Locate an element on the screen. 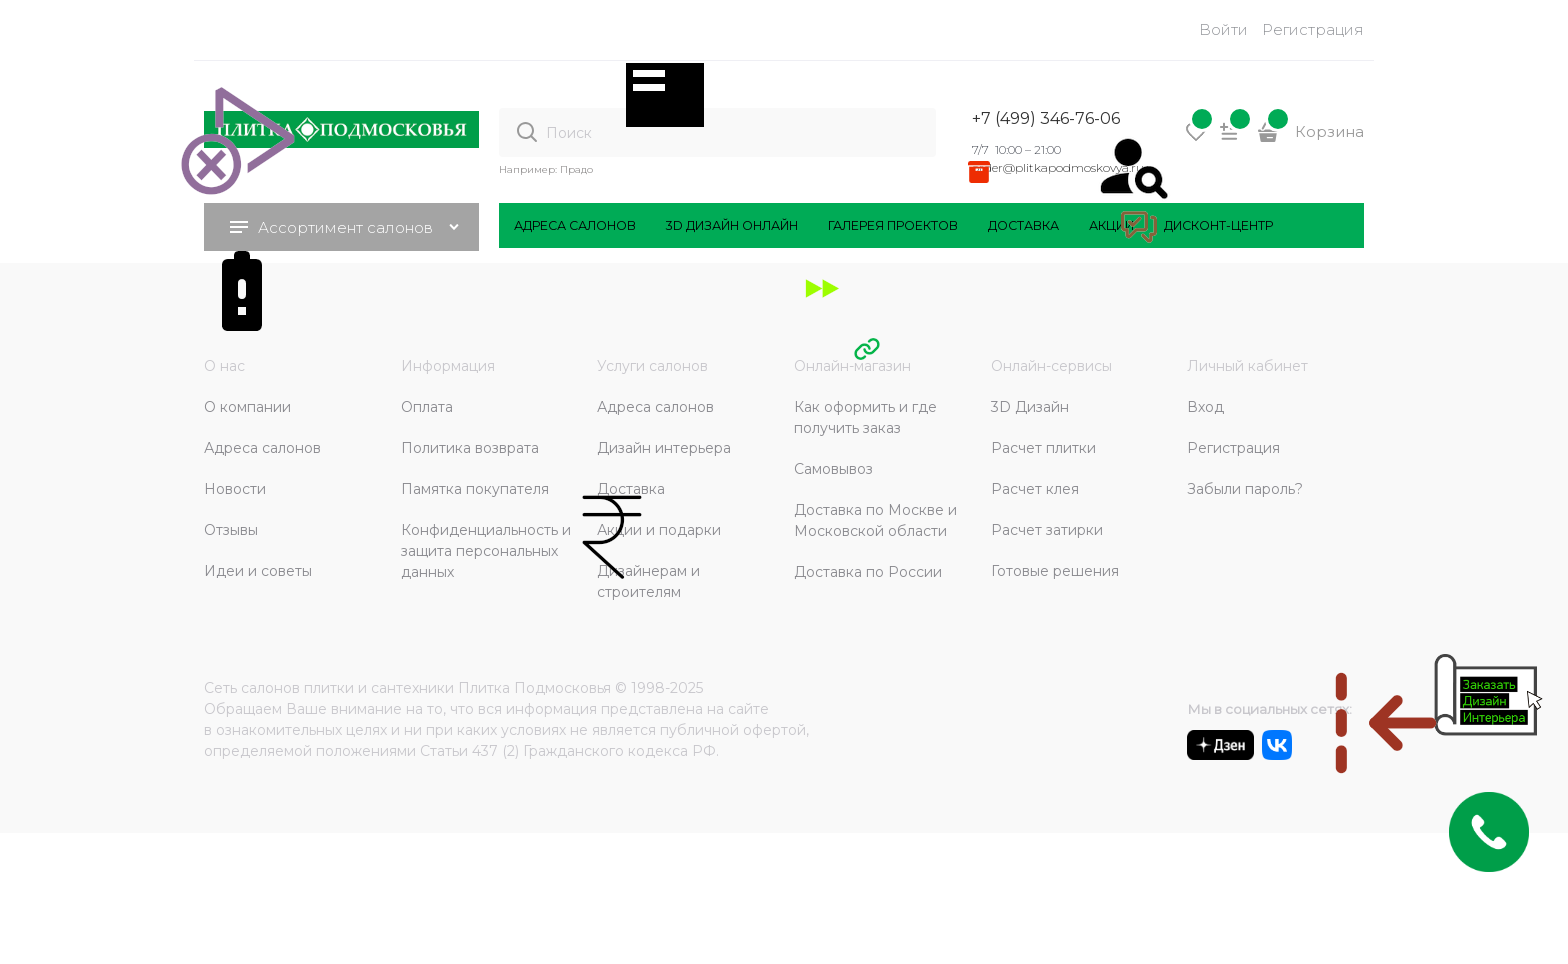 The image size is (1568, 964). collapse panel to the left is located at coordinates (1386, 723).